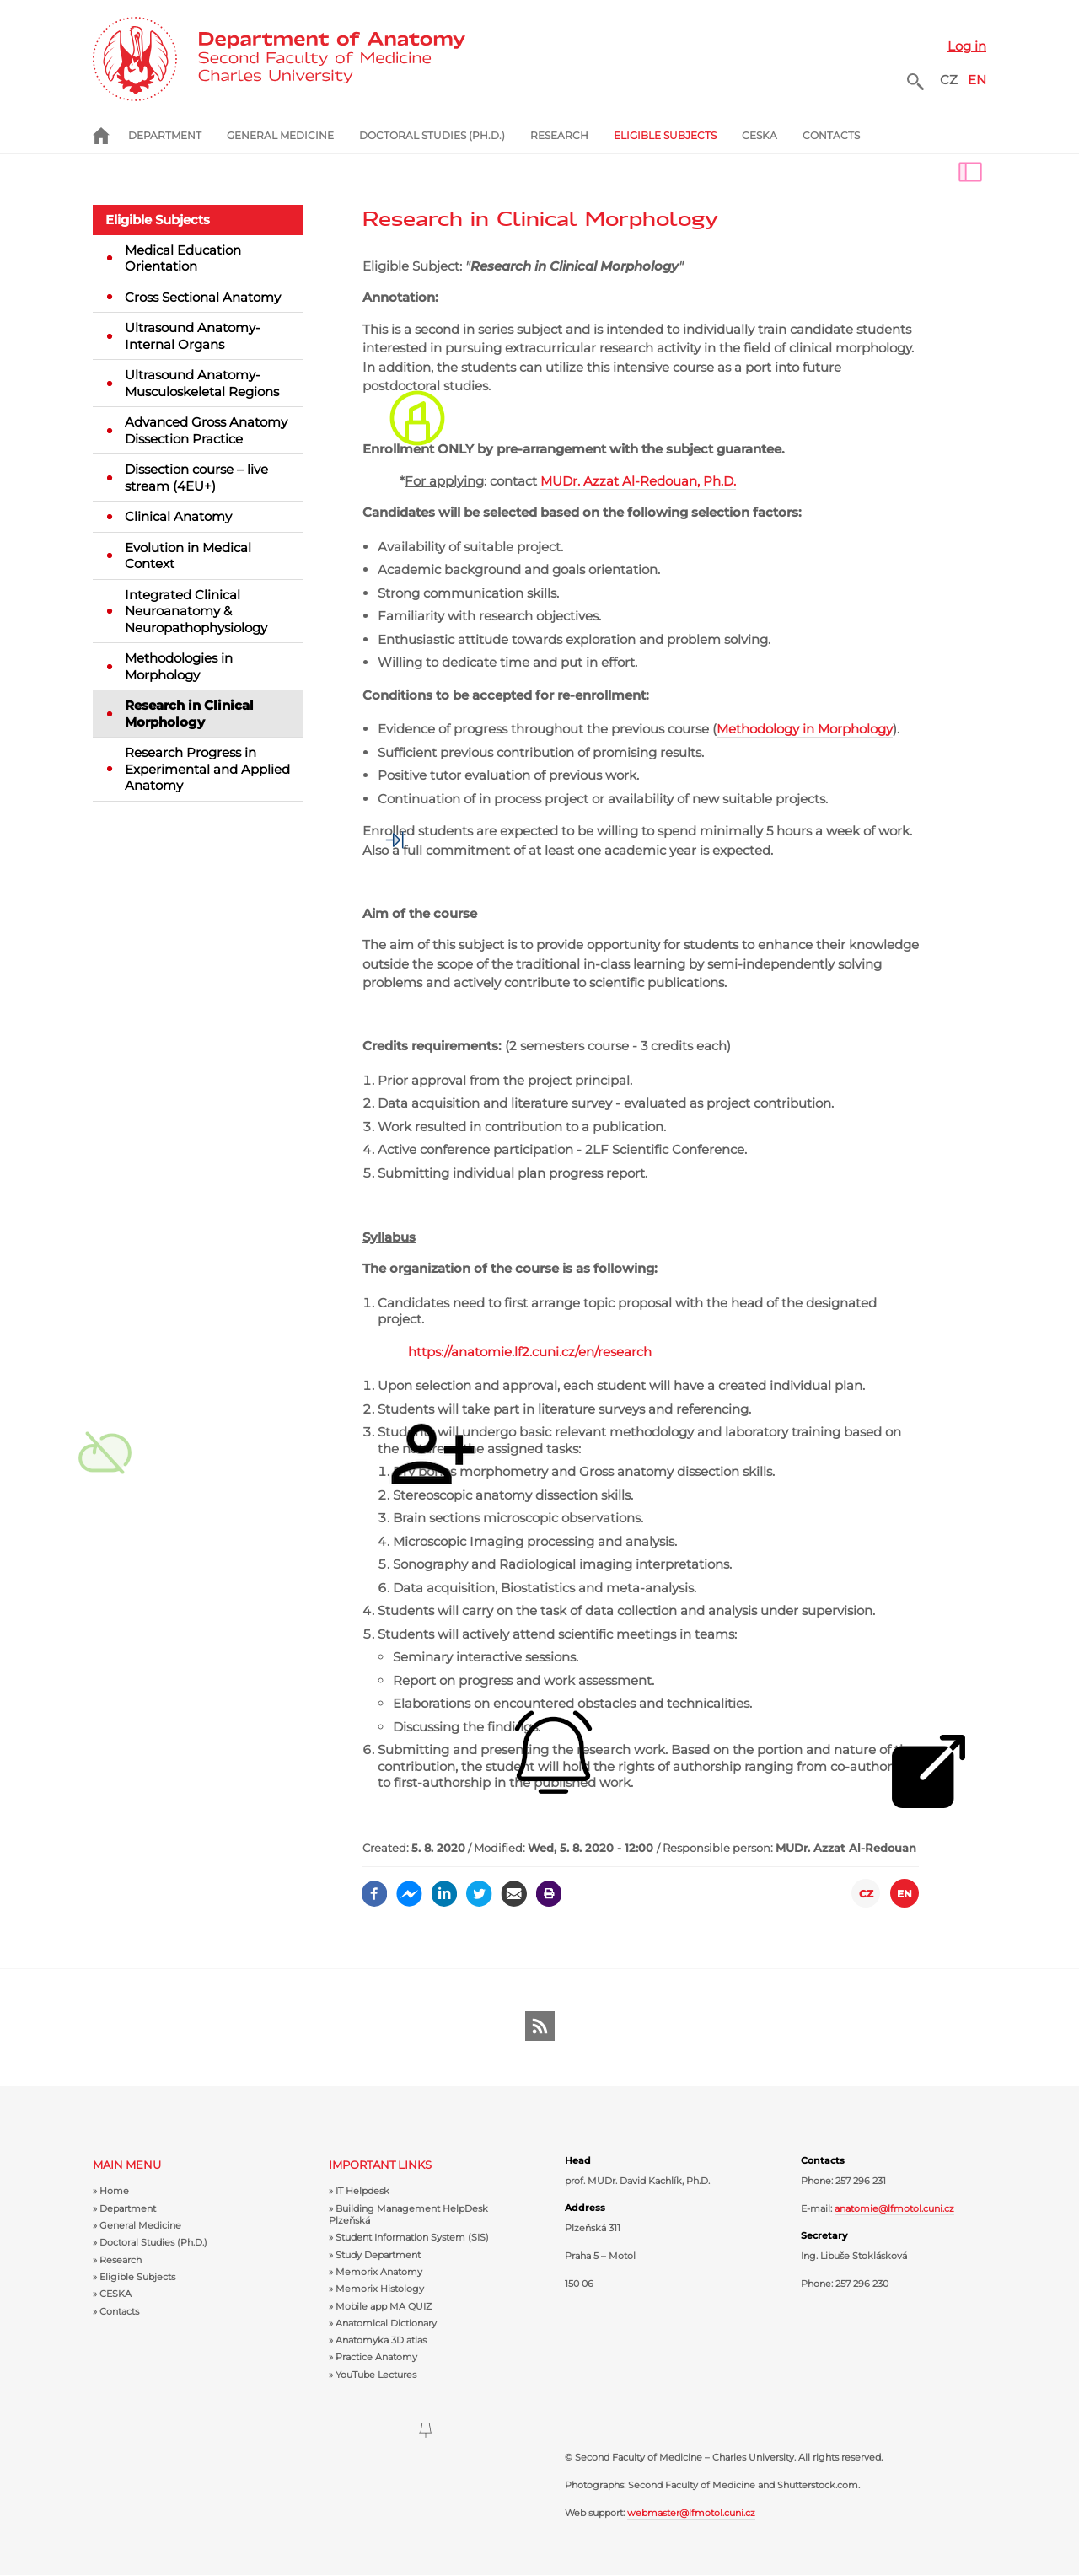 The height and width of the screenshot is (2576, 1079). Describe the element at coordinates (105, 1452) in the screenshot. I see `cloud sync is disabled or unavailable` at that location.